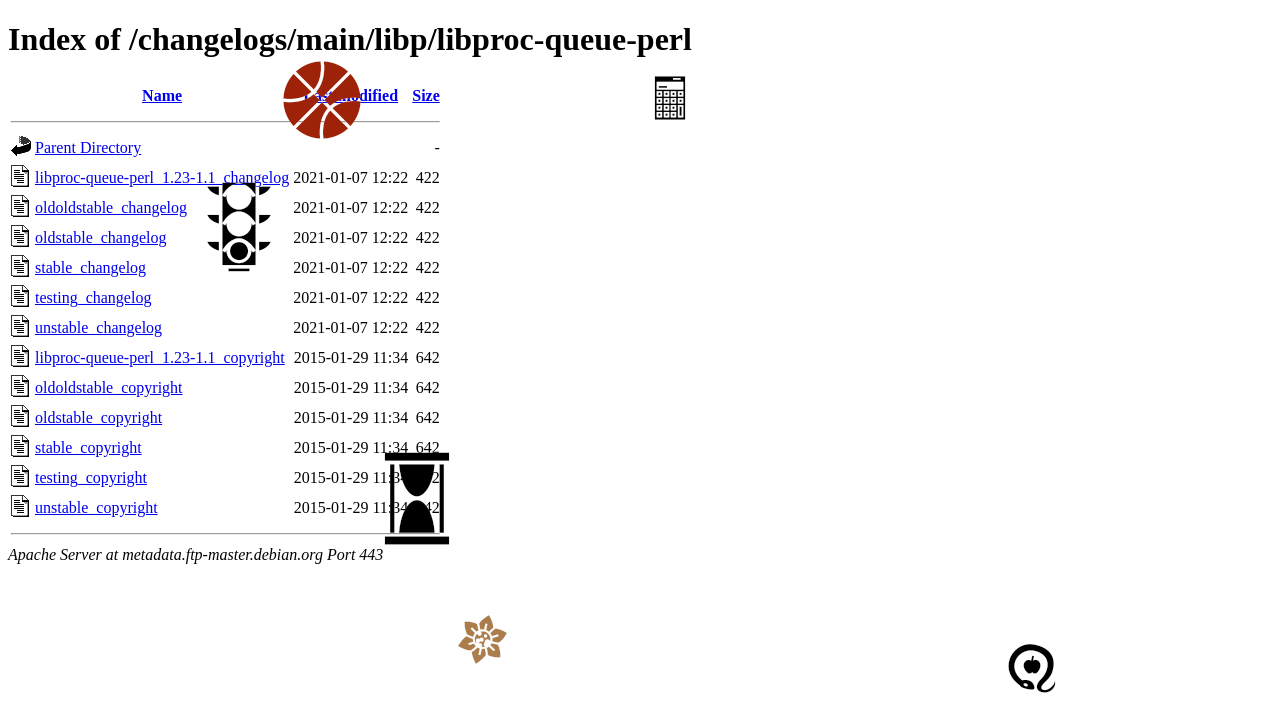  What do you see at coordinates (416, 498) in the screenshot?
I see `indicates a loading or processing state` at bounding box center [416, 498].